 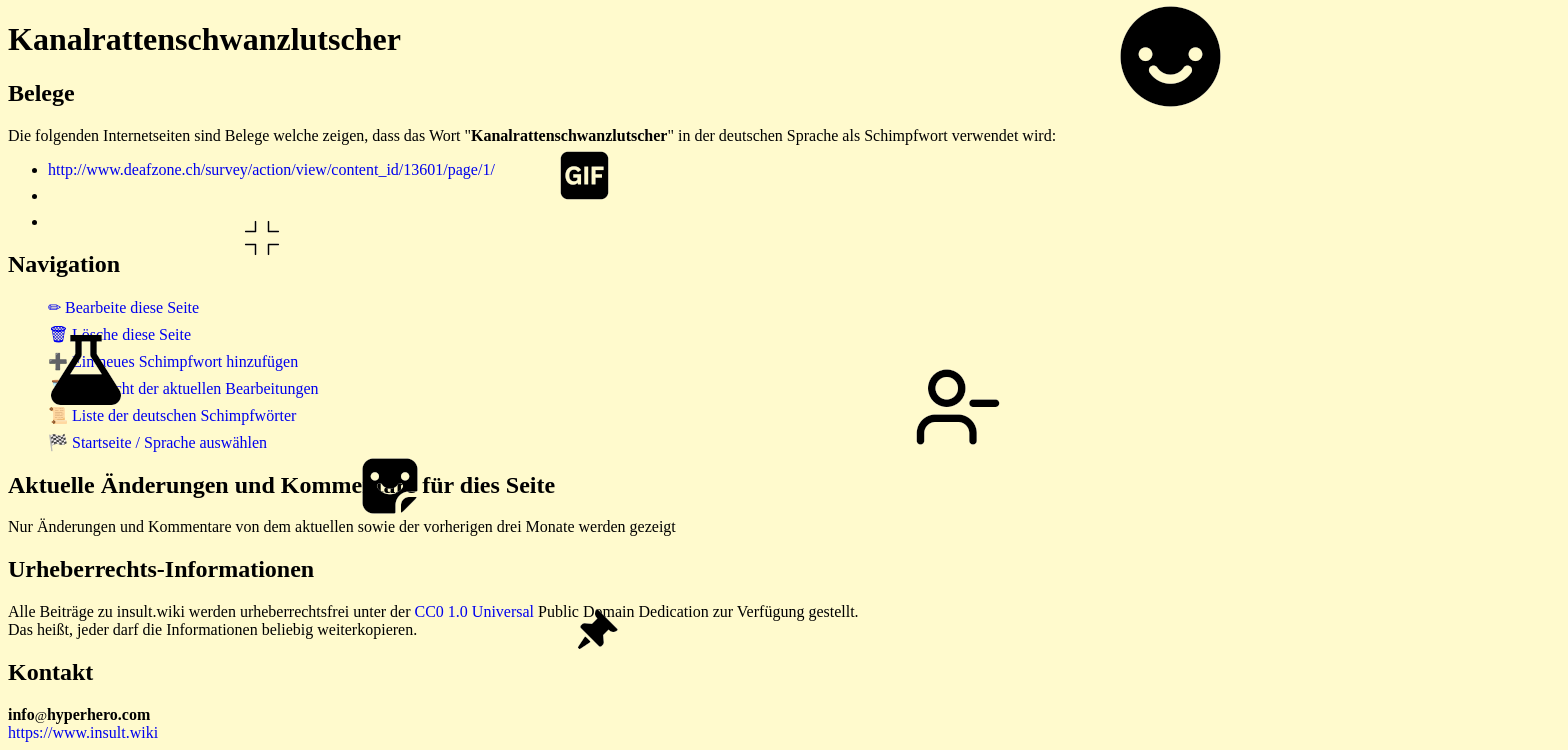 What do you see at coordinates (262, 238) in the screenshot?
I see `exit fullscreen mode` at bounding box center [262, 238].